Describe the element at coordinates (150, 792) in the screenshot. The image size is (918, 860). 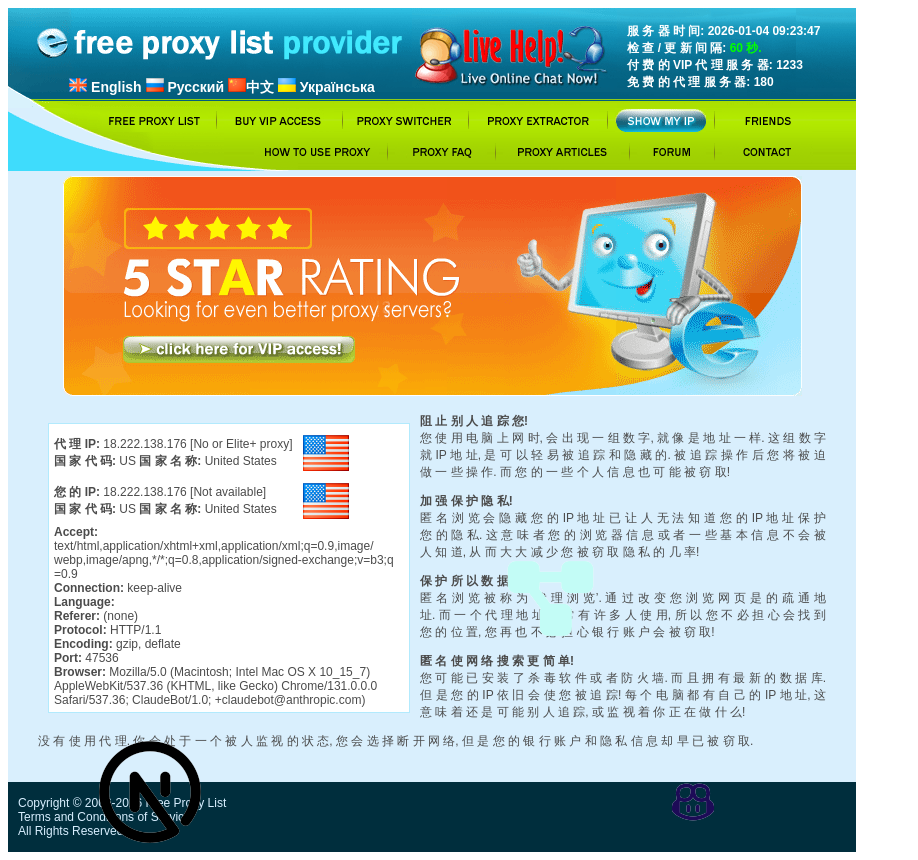
I see `Next.js framework logo` at that location.